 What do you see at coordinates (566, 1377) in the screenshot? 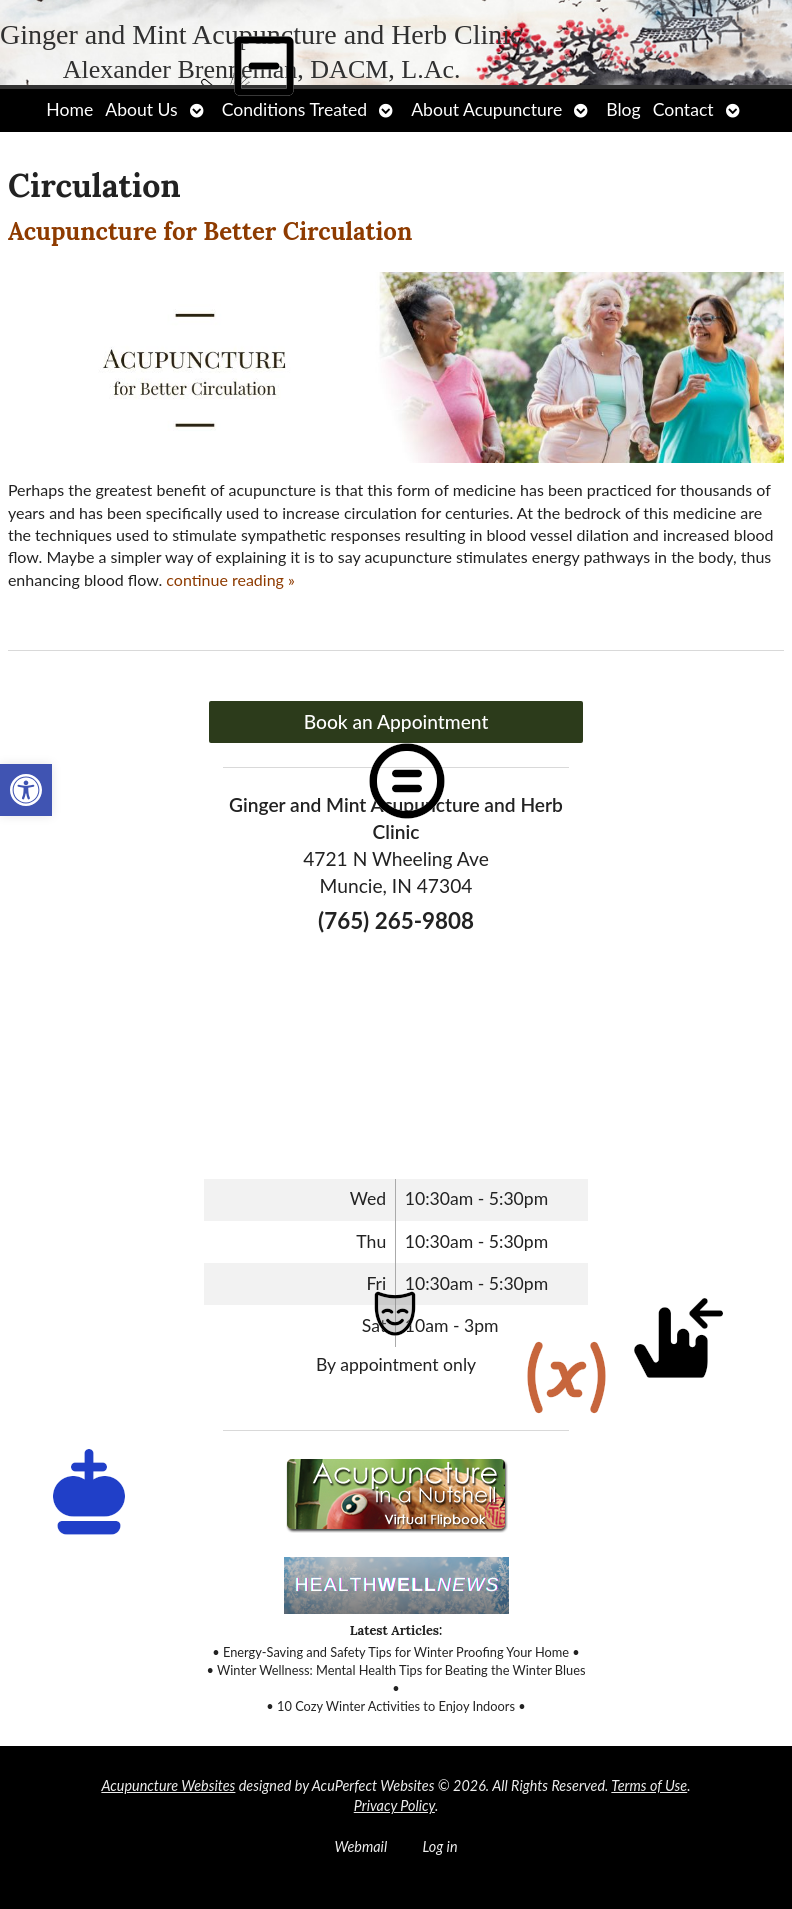
I see `represents a variable or dynamic value in code` at bounding box center [566, 1377].